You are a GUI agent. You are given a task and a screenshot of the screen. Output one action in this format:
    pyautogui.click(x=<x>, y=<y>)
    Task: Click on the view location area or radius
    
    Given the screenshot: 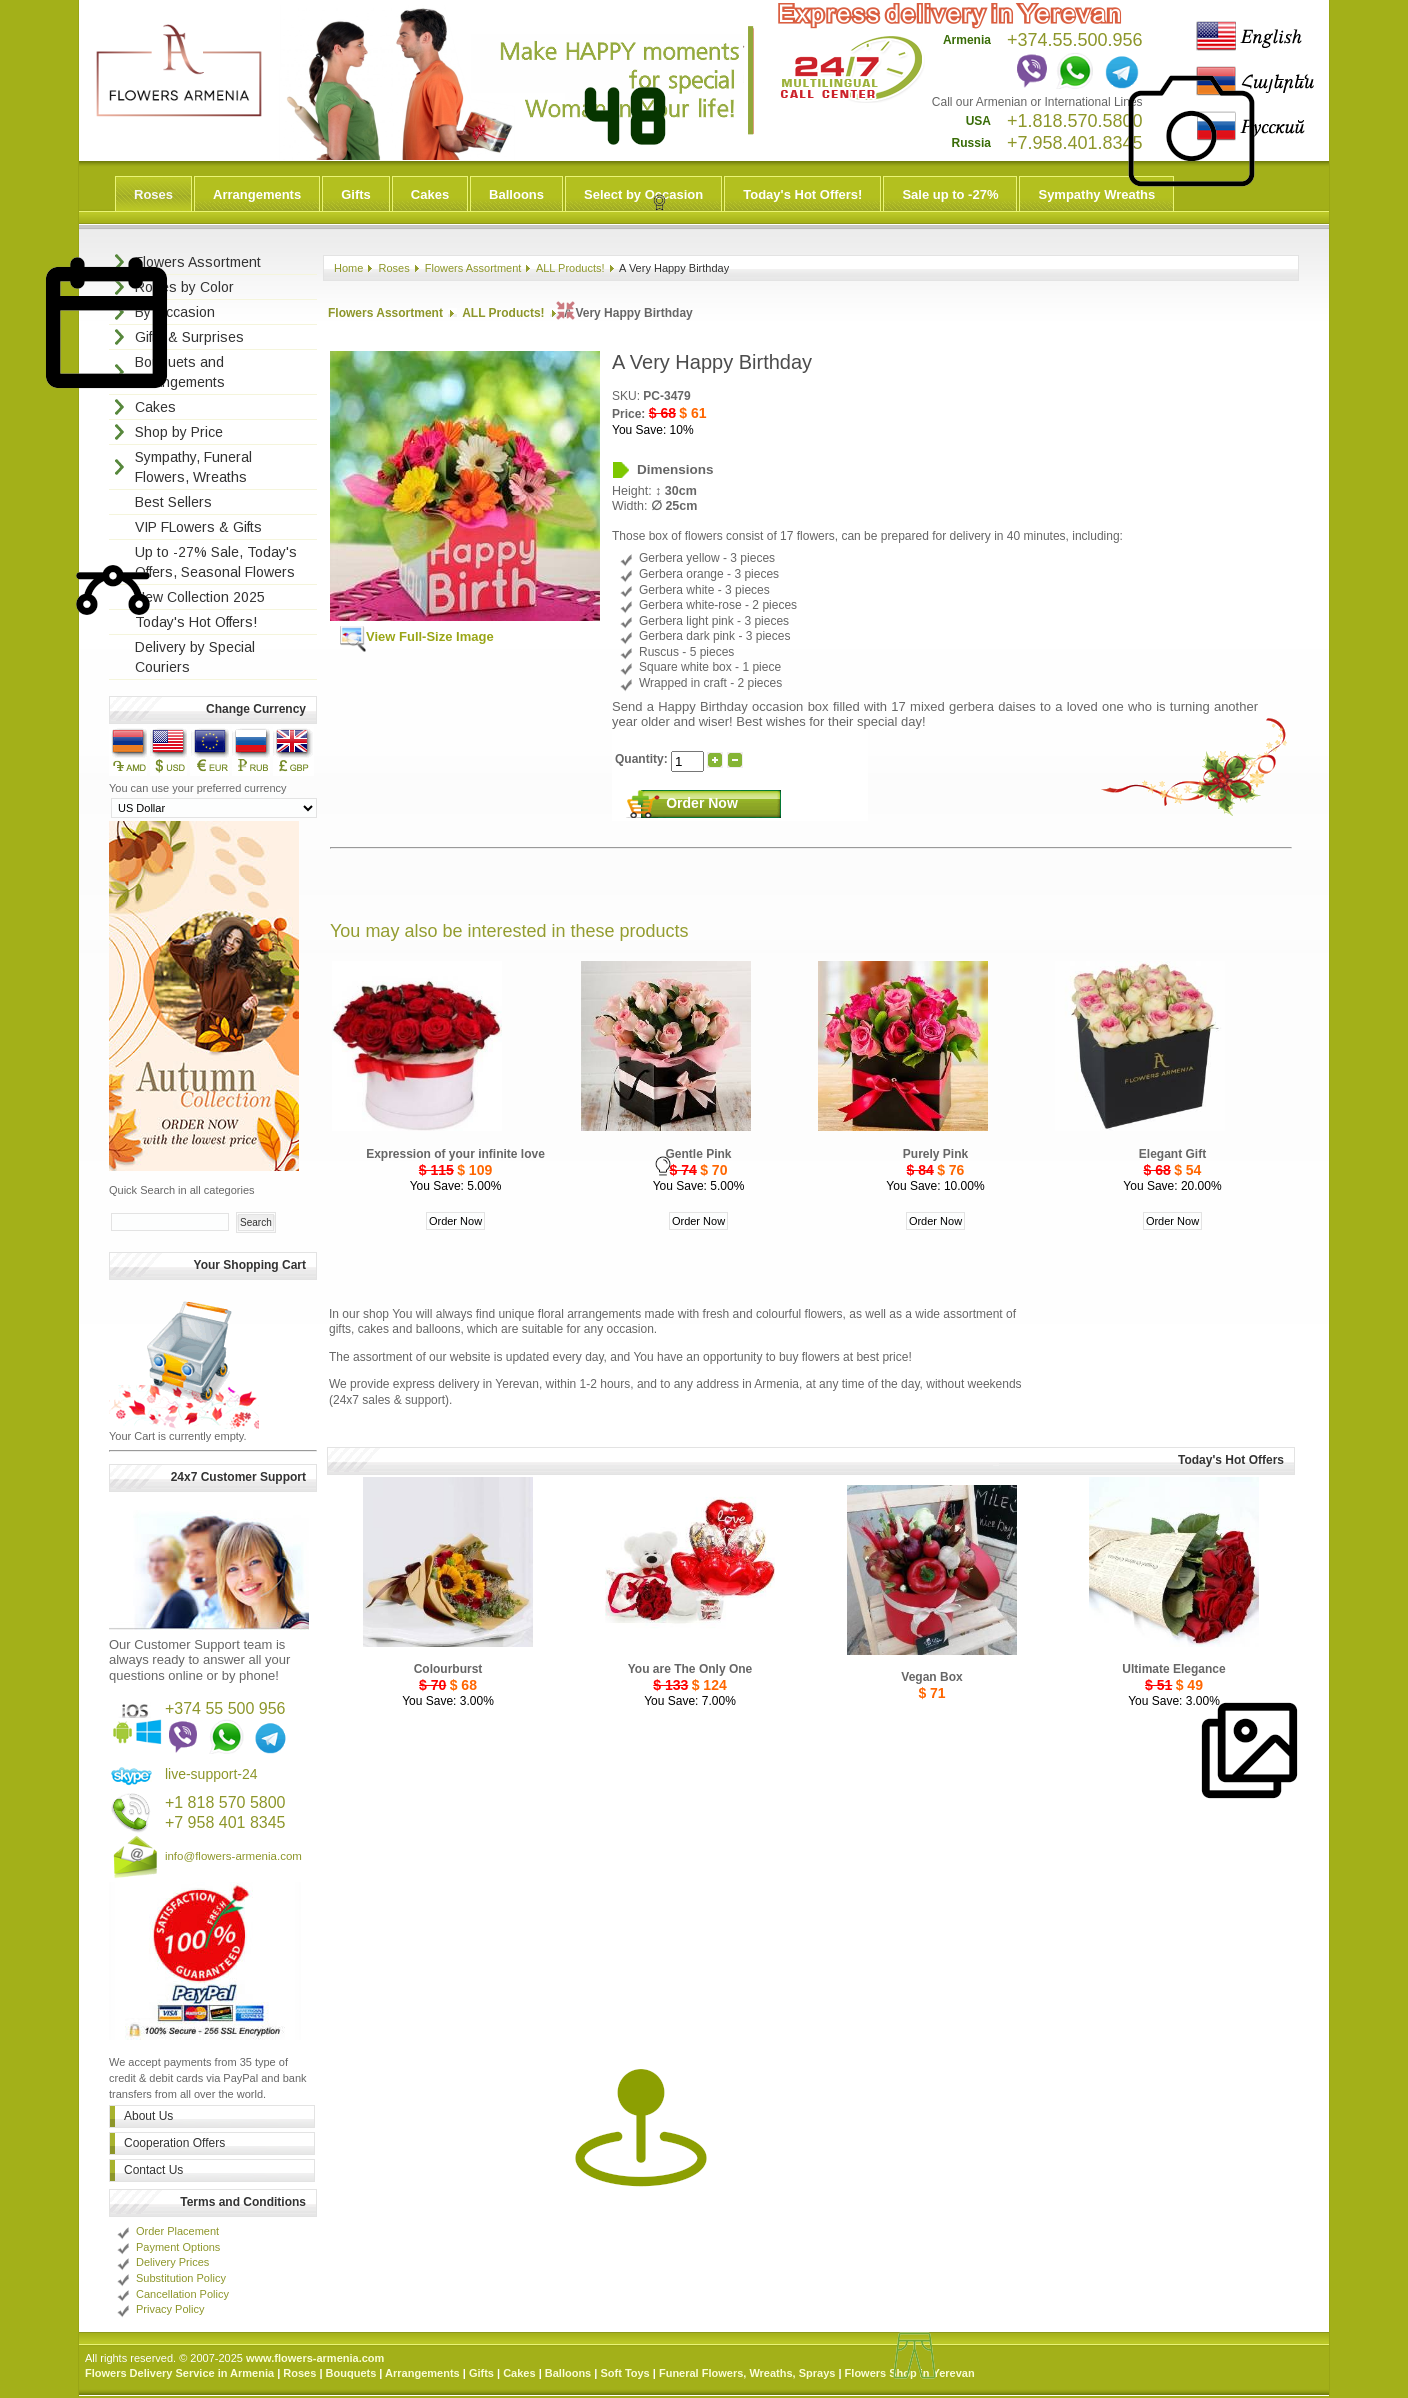 What is the action you would take?
    pyautogui.click(x=641, y=2130)
    